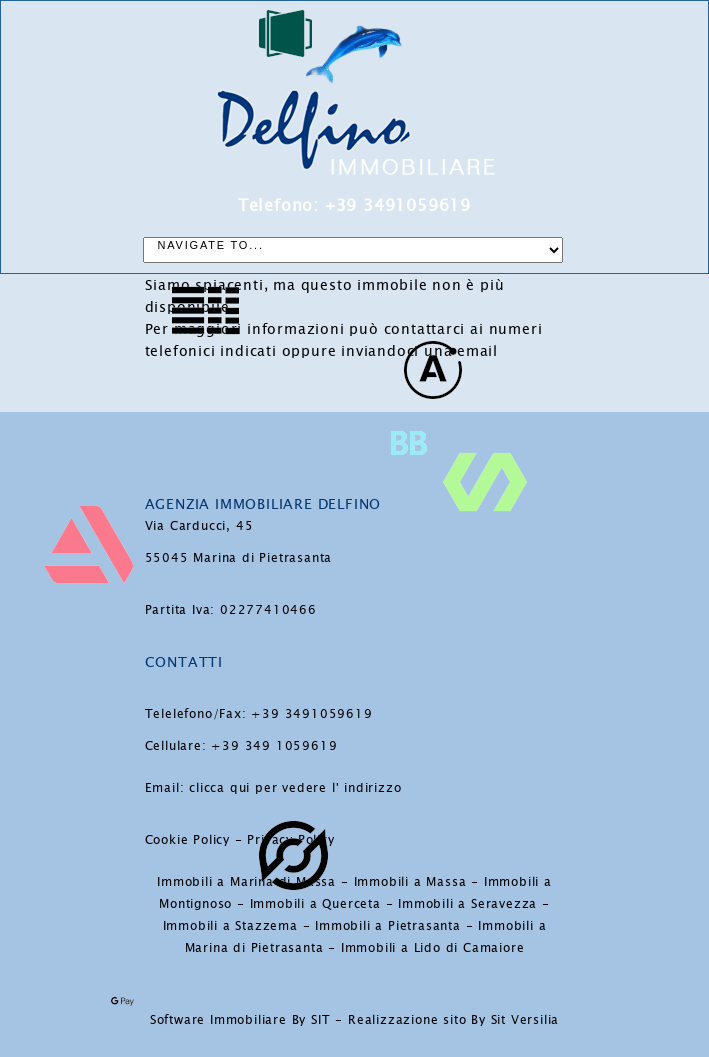 This screenshot has width=709, height=1057. I want to click on pay with google pay, so click(122, 1001).